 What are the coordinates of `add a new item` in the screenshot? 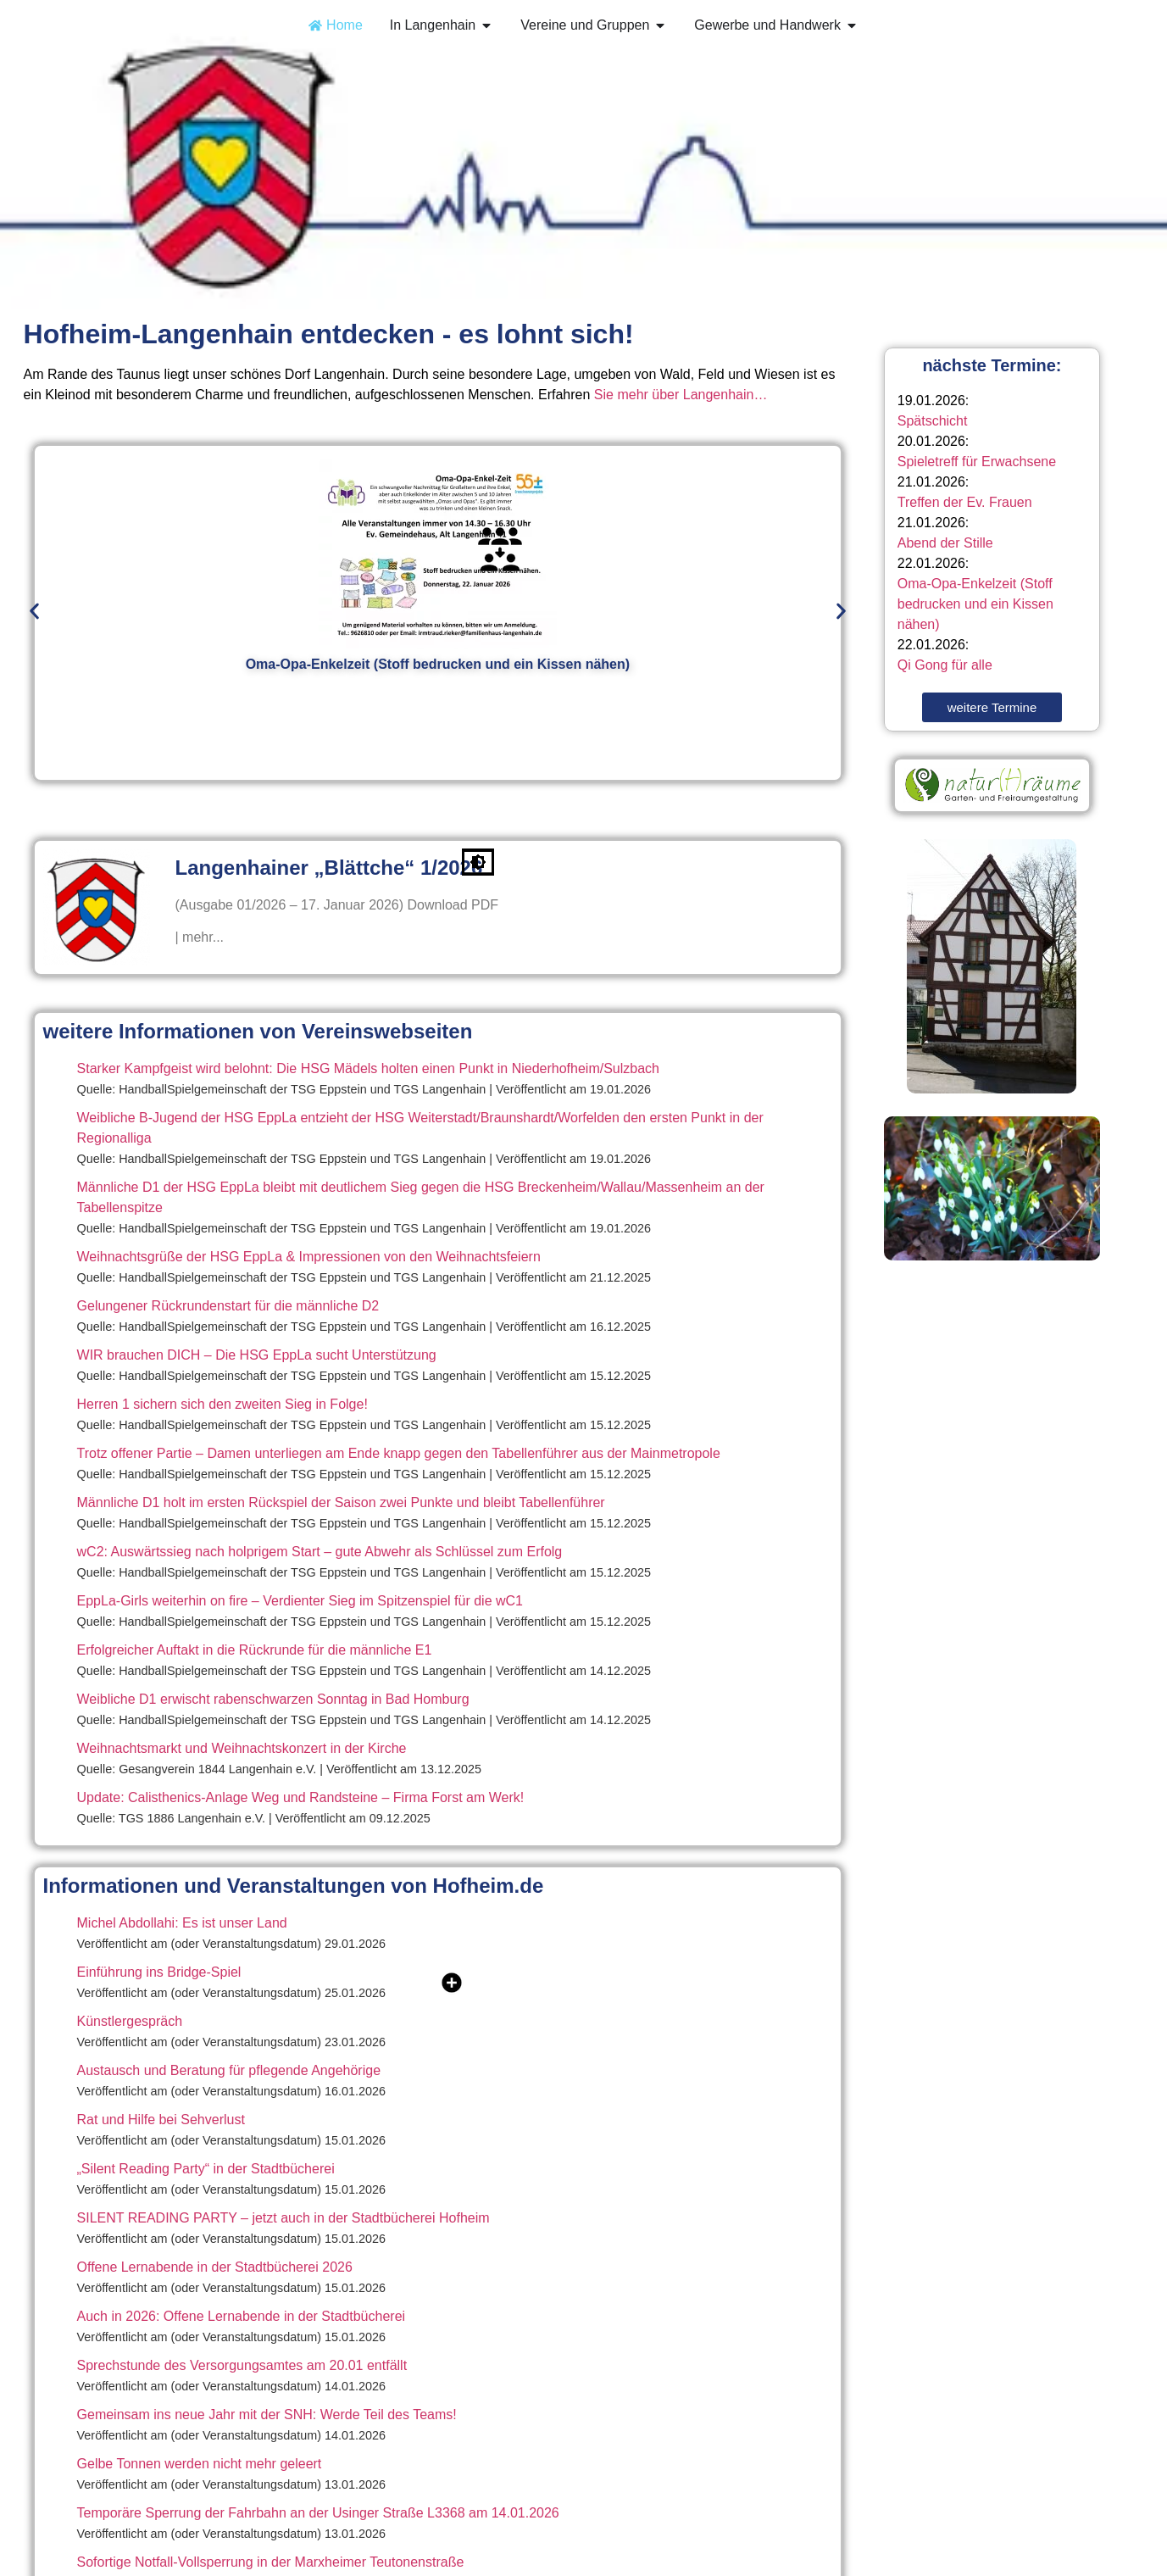 It's located at (452, 1983).